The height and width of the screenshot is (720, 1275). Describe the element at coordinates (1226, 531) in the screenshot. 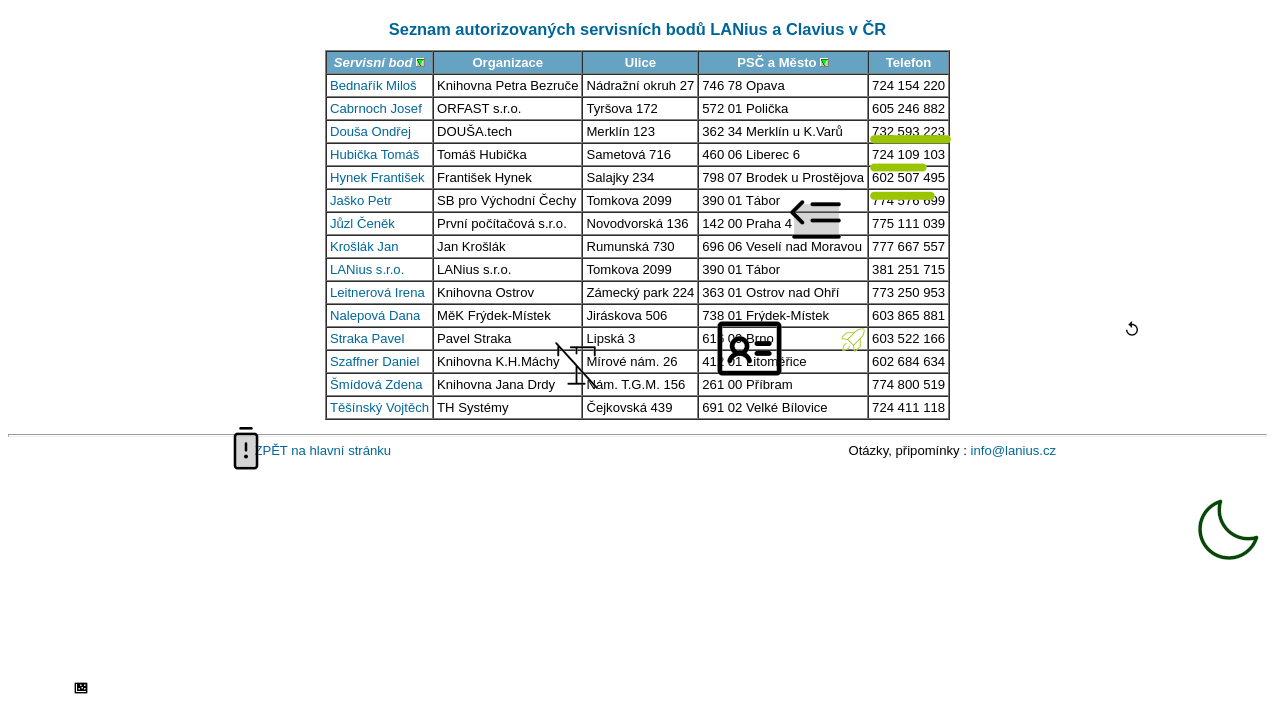

I see `toggle dark mode or night theme` at that location.